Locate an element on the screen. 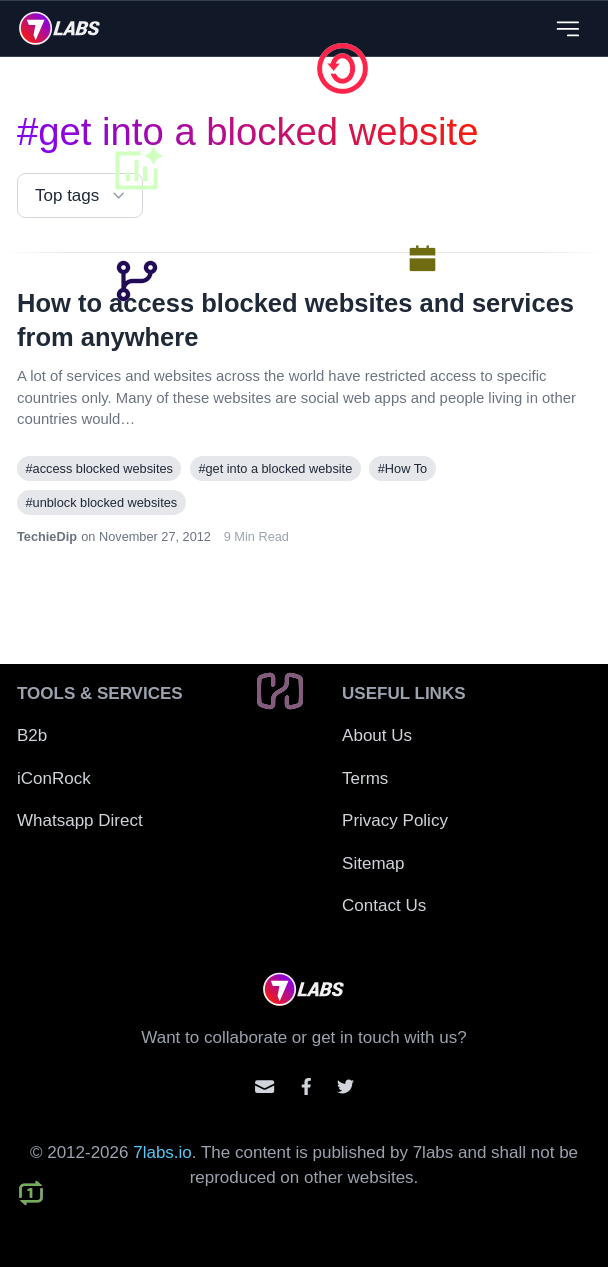 This screenshot has height=1267, width=608. open the Hevy workout tracking app is located at coordinates (280, 691).